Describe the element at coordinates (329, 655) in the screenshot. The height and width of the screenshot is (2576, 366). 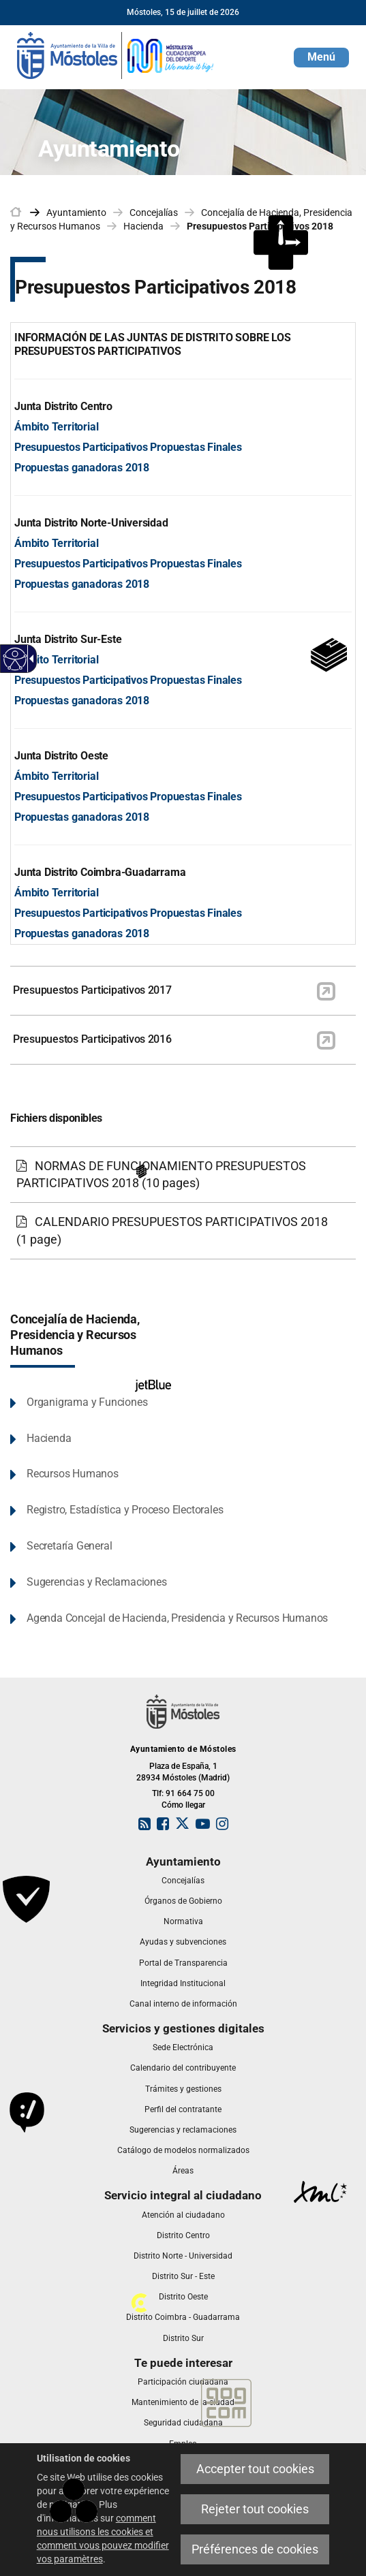
I see `open BookStack documentation platform` at that location.